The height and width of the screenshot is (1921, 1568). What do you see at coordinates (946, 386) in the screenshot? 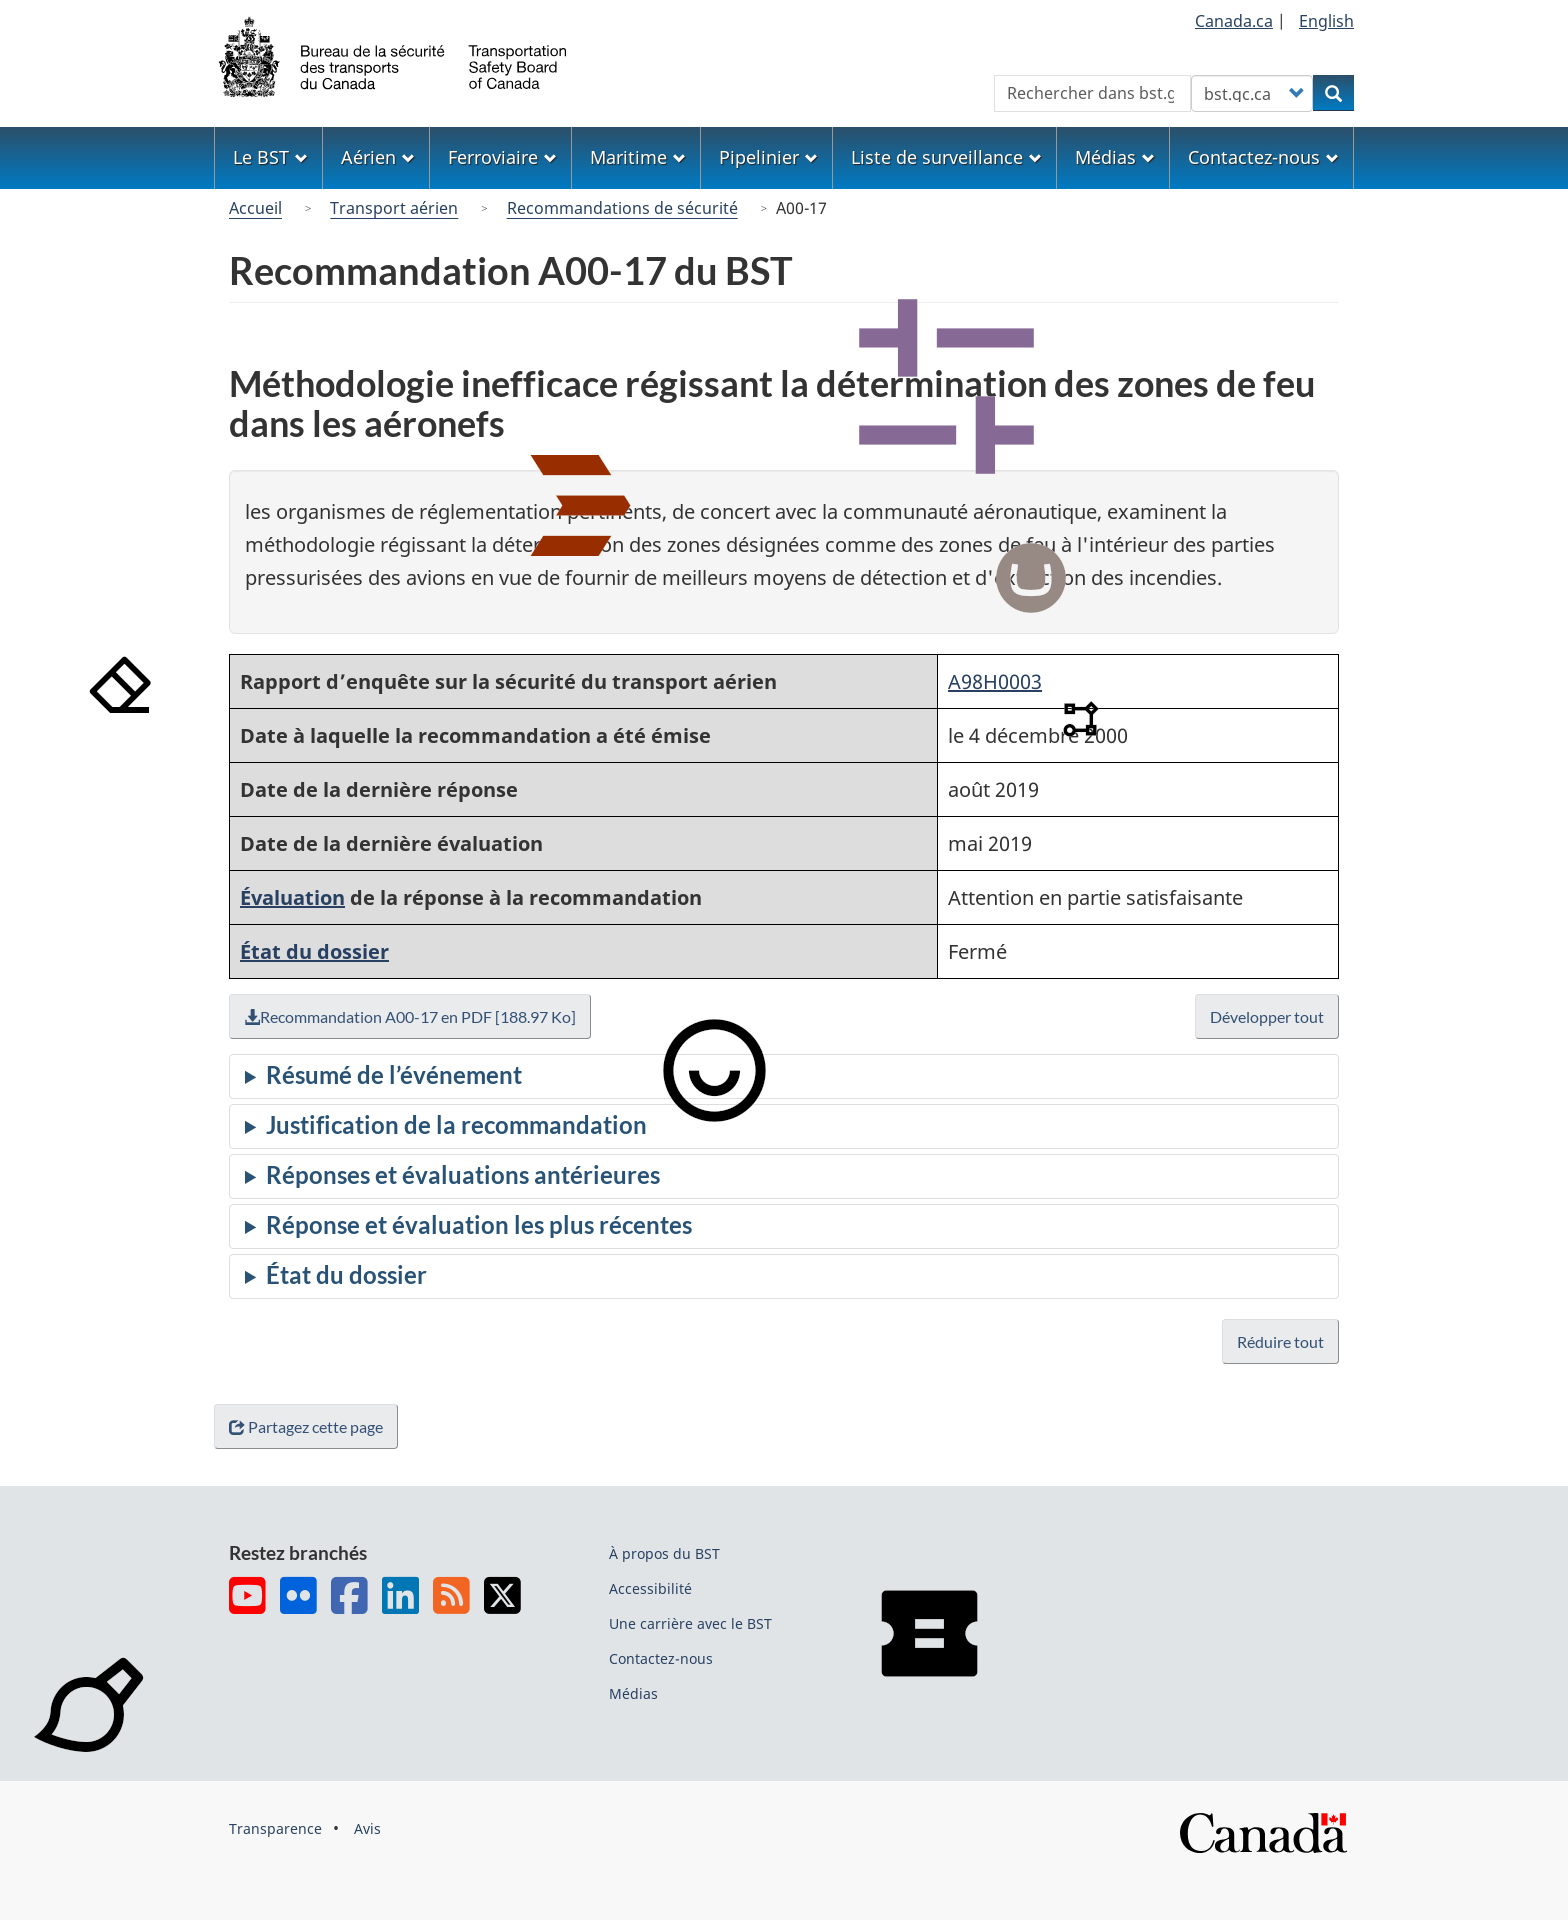
I see `adjust audio equalizer settings` at bounding box center [946, 386].